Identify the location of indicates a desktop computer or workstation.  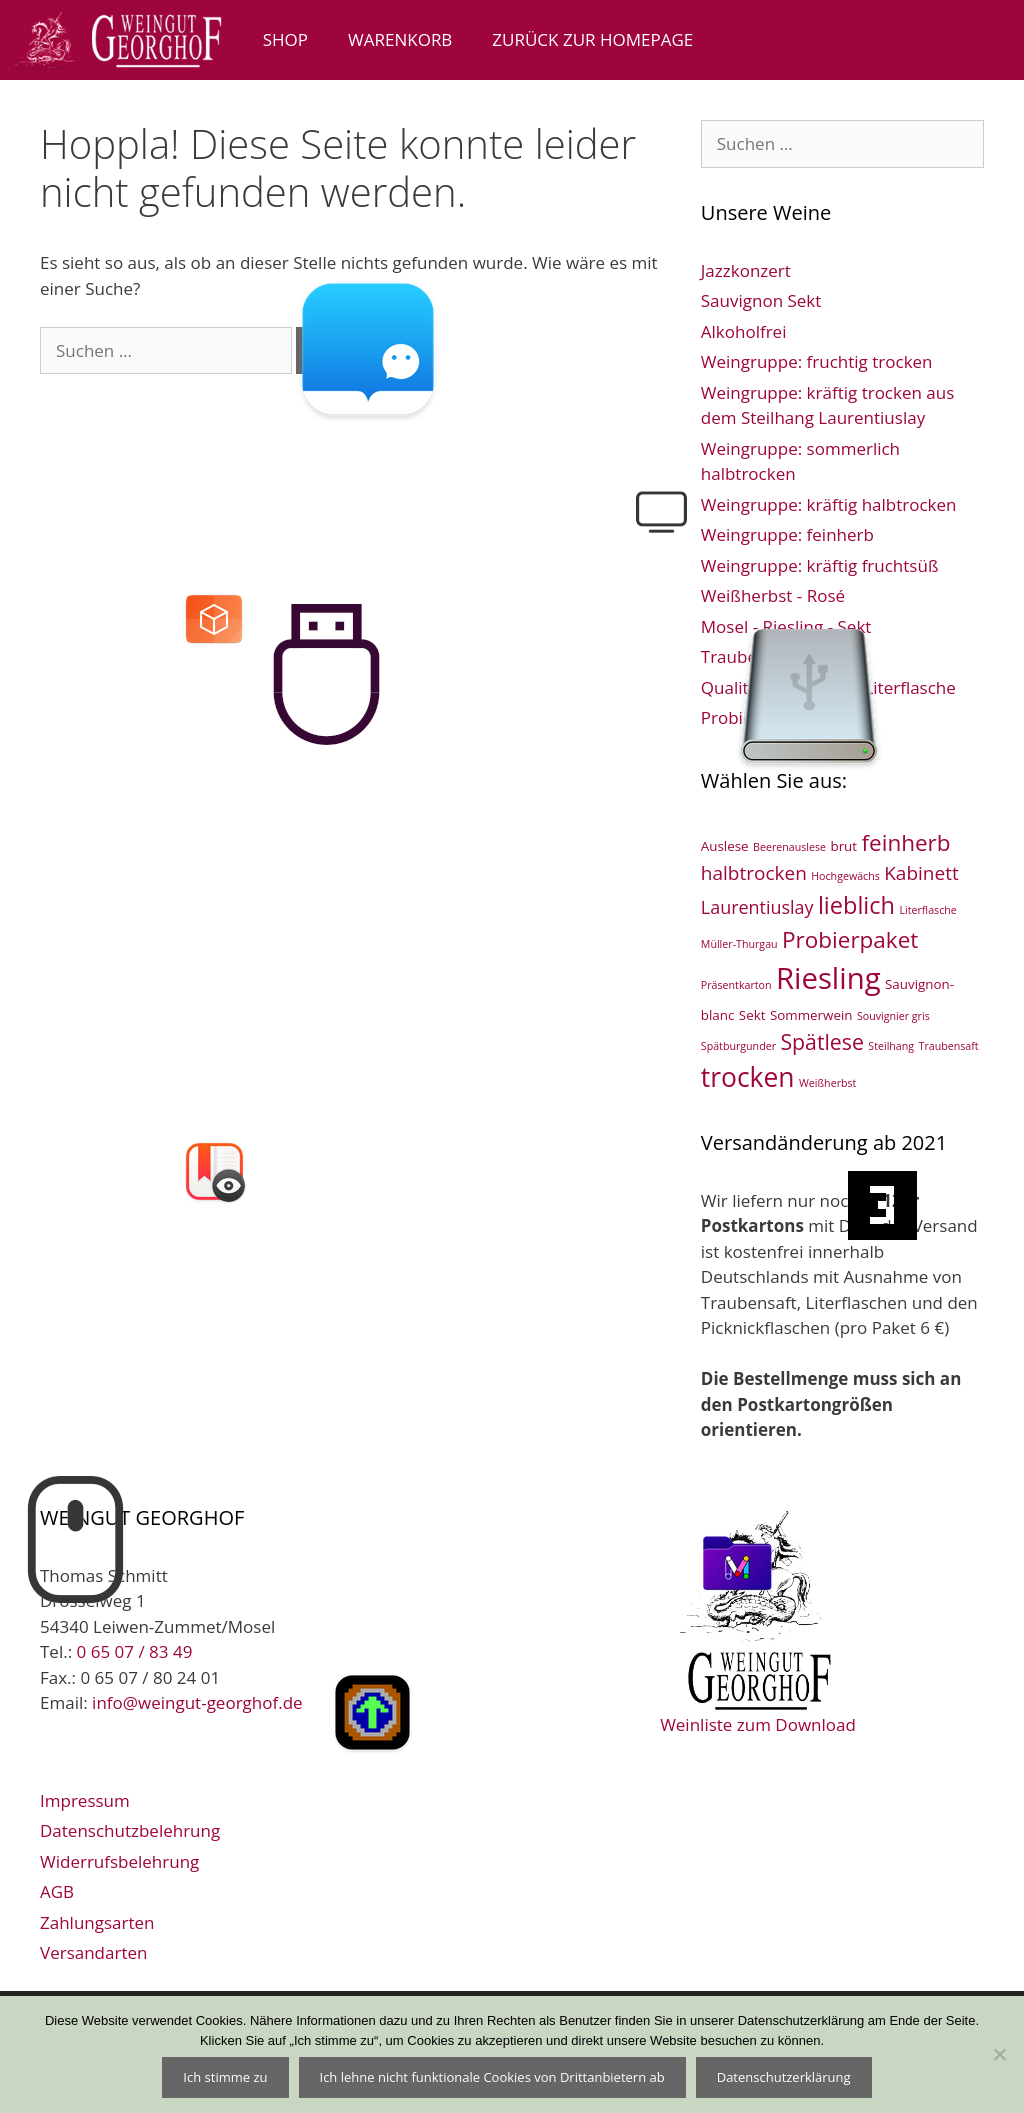
(661, 510).